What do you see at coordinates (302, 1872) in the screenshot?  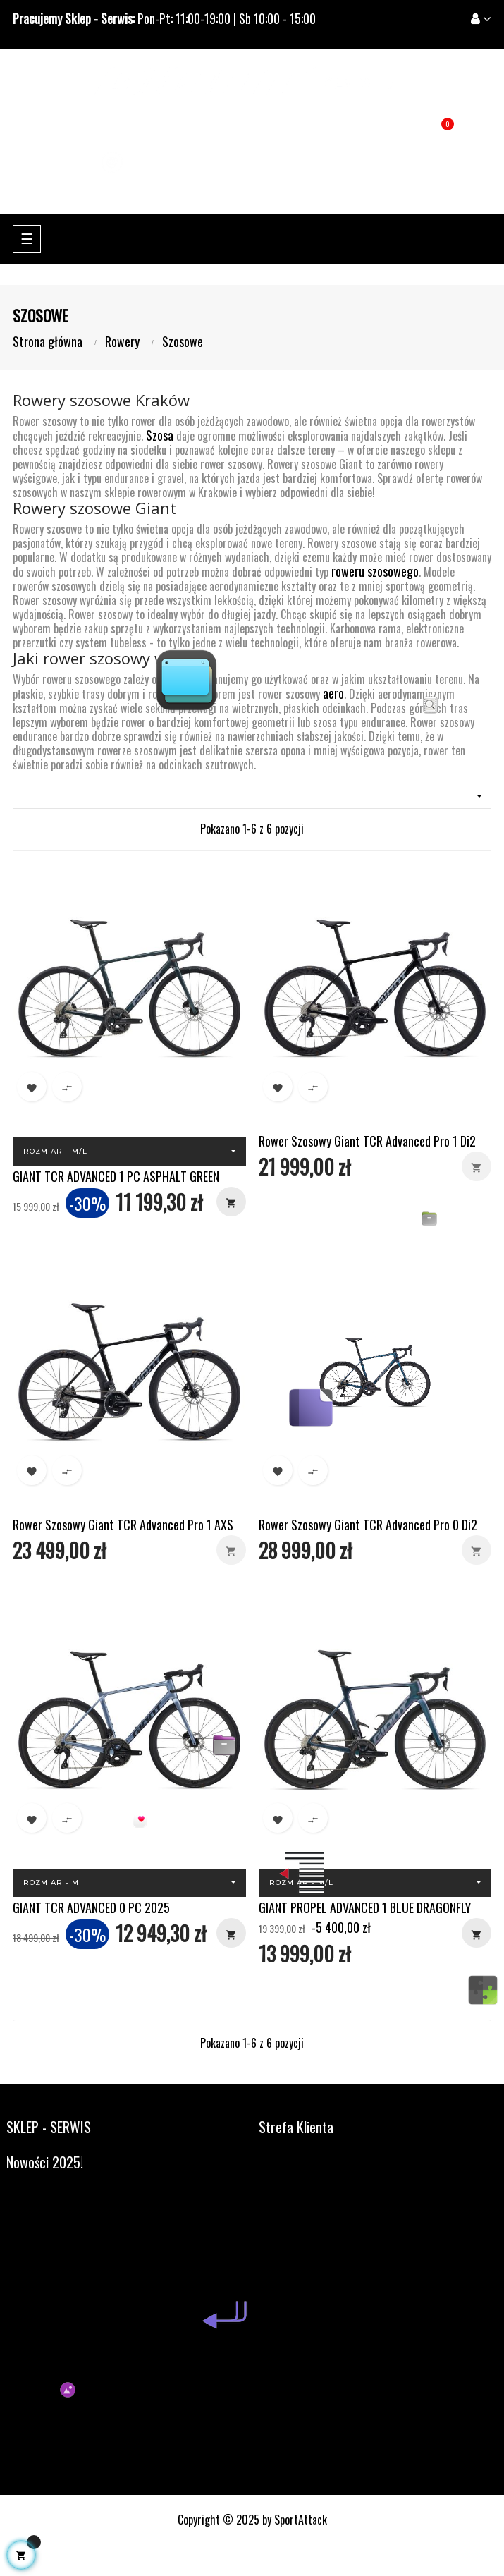 I see `decrease text indentation` at bounding box center [302, 1872].